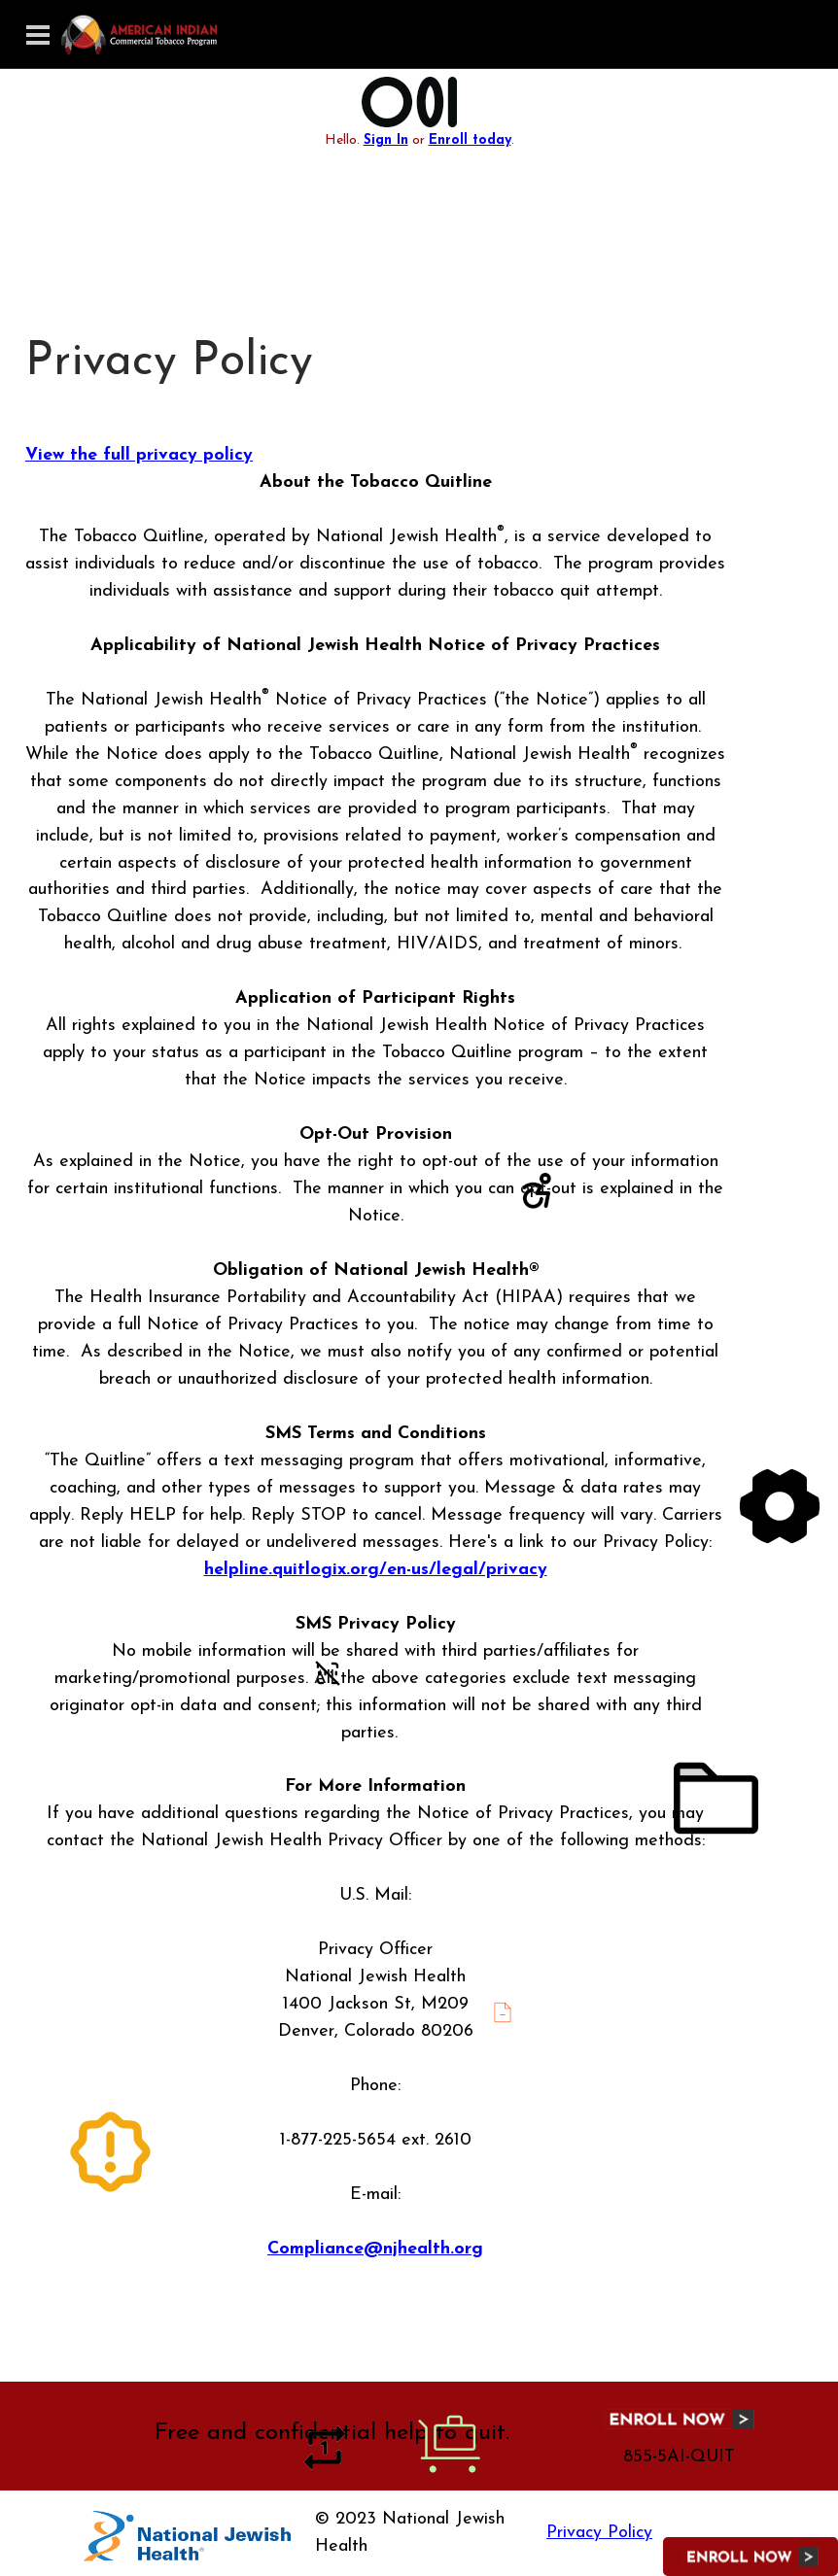 The height and width of the screenshot is (2576, 838). What do you see at coordinates (503, 2012) in the screenshot?
I see `remove a file from the list` at bounding box center [503, 2012].